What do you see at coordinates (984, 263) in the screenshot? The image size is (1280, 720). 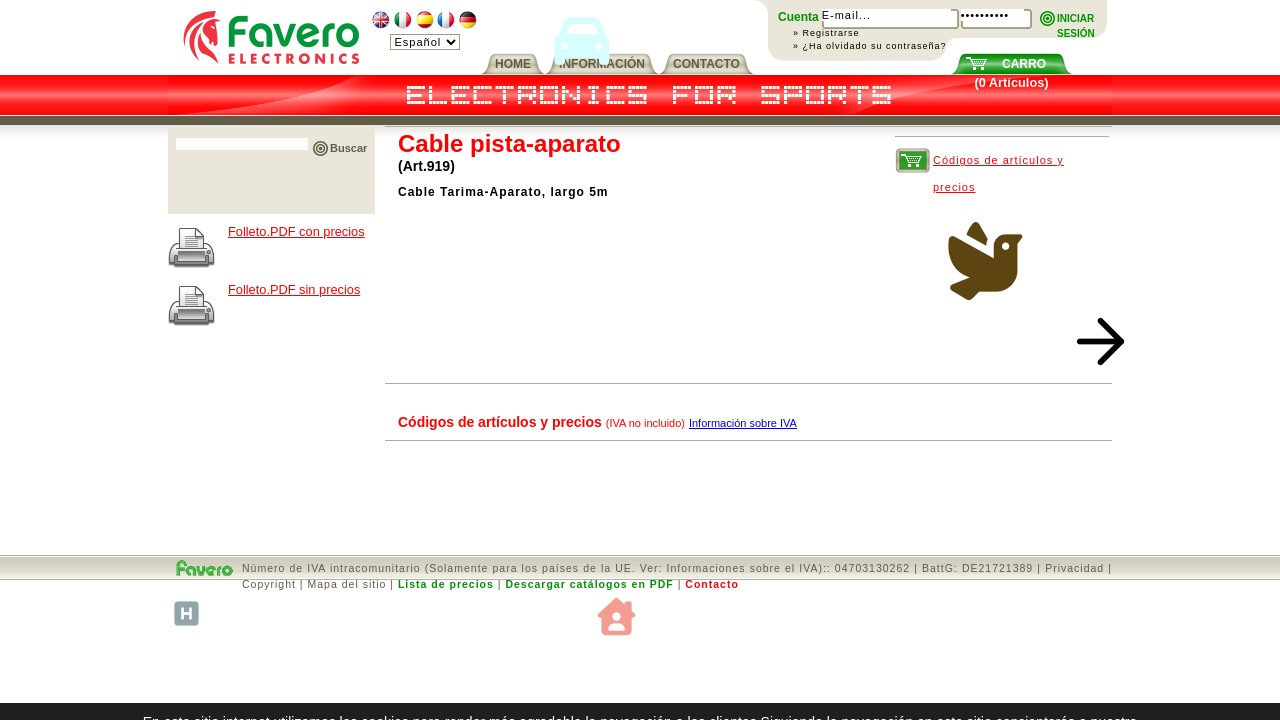 I see `indicates peace or harmony settings` at bounding box center [984, 263].